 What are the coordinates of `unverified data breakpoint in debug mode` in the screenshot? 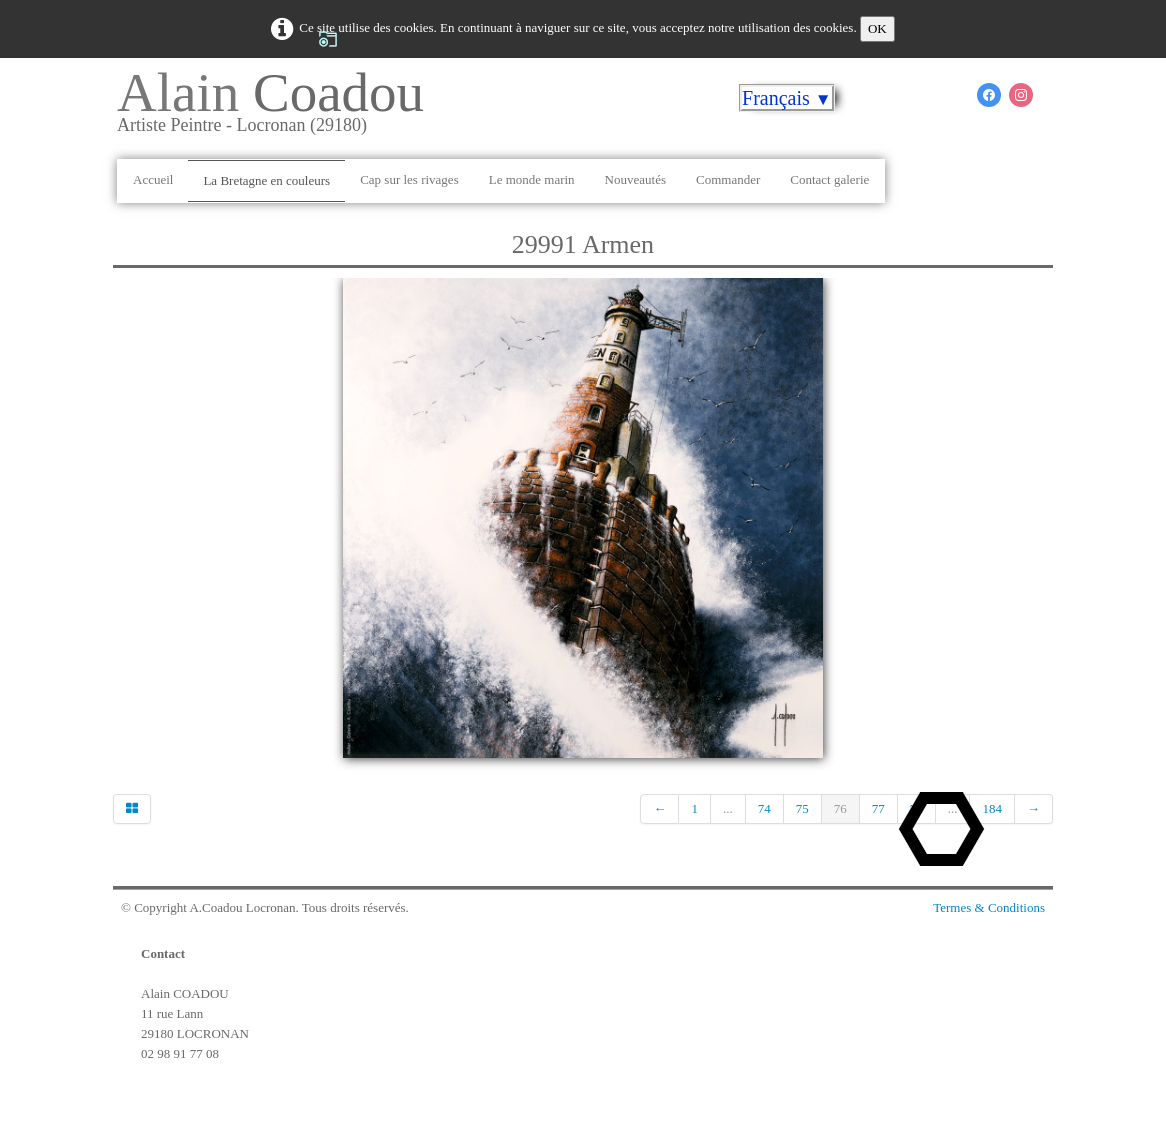 It's located at (945, 829).